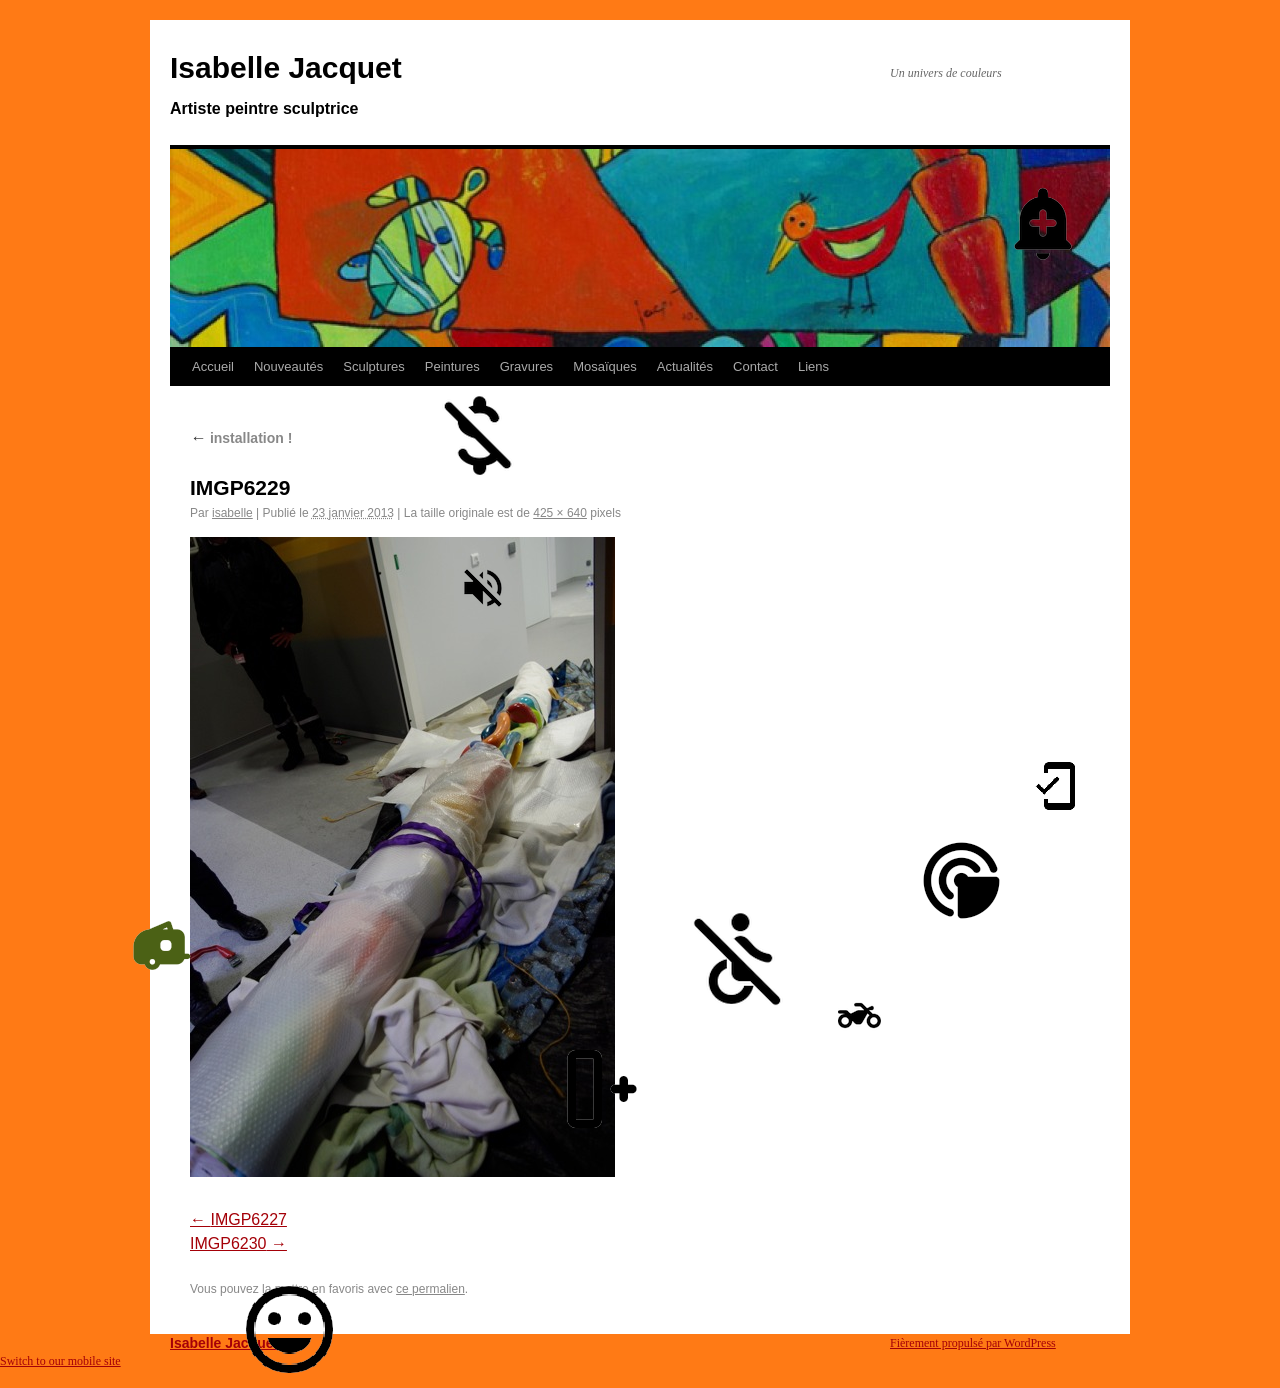  Describe the element at coordinates (859, 1015) in the screenshot. I see `select motorcycle as transportation mode` at that location.